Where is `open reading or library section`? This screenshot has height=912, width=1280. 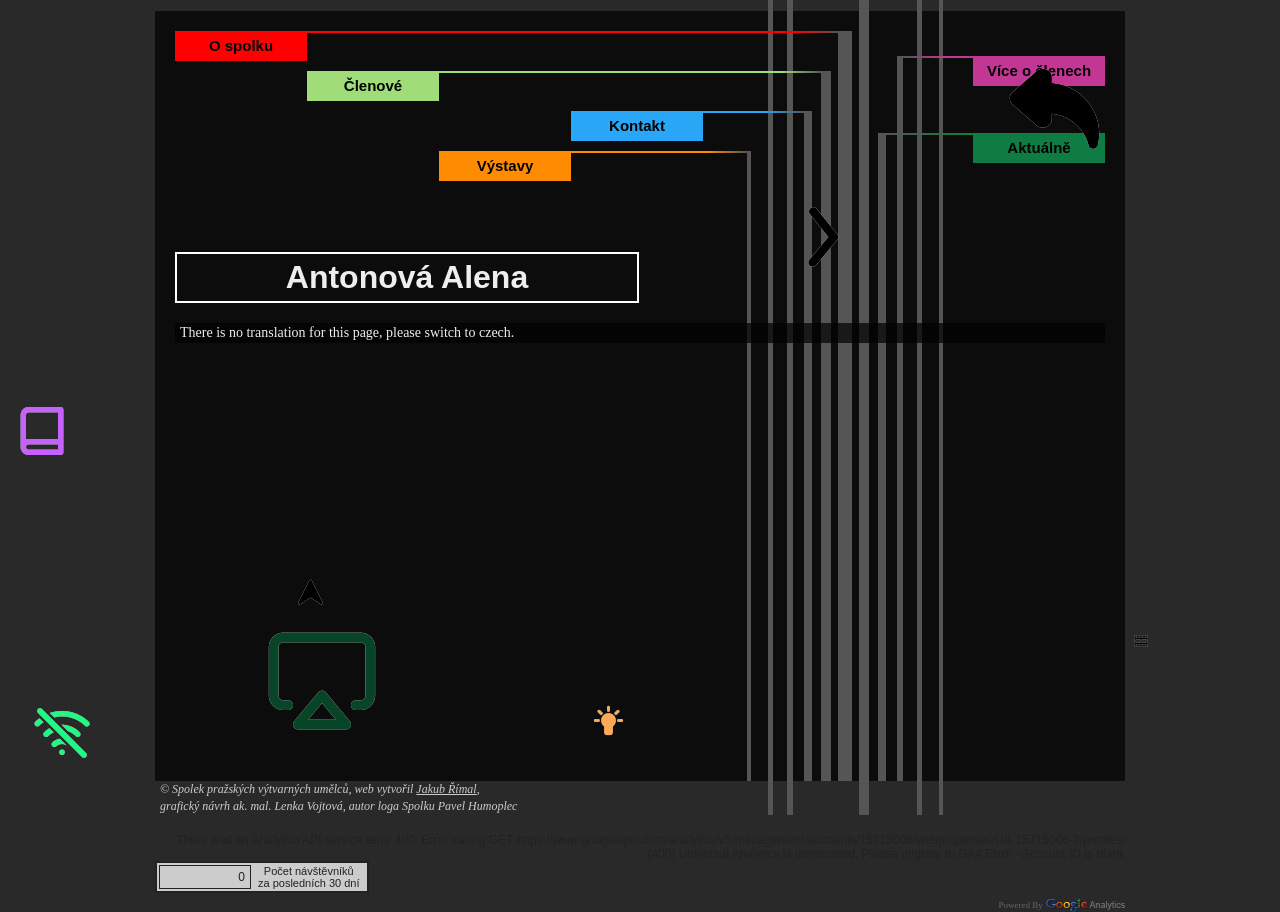
open reading or library section is located at coordinates (42, 431).